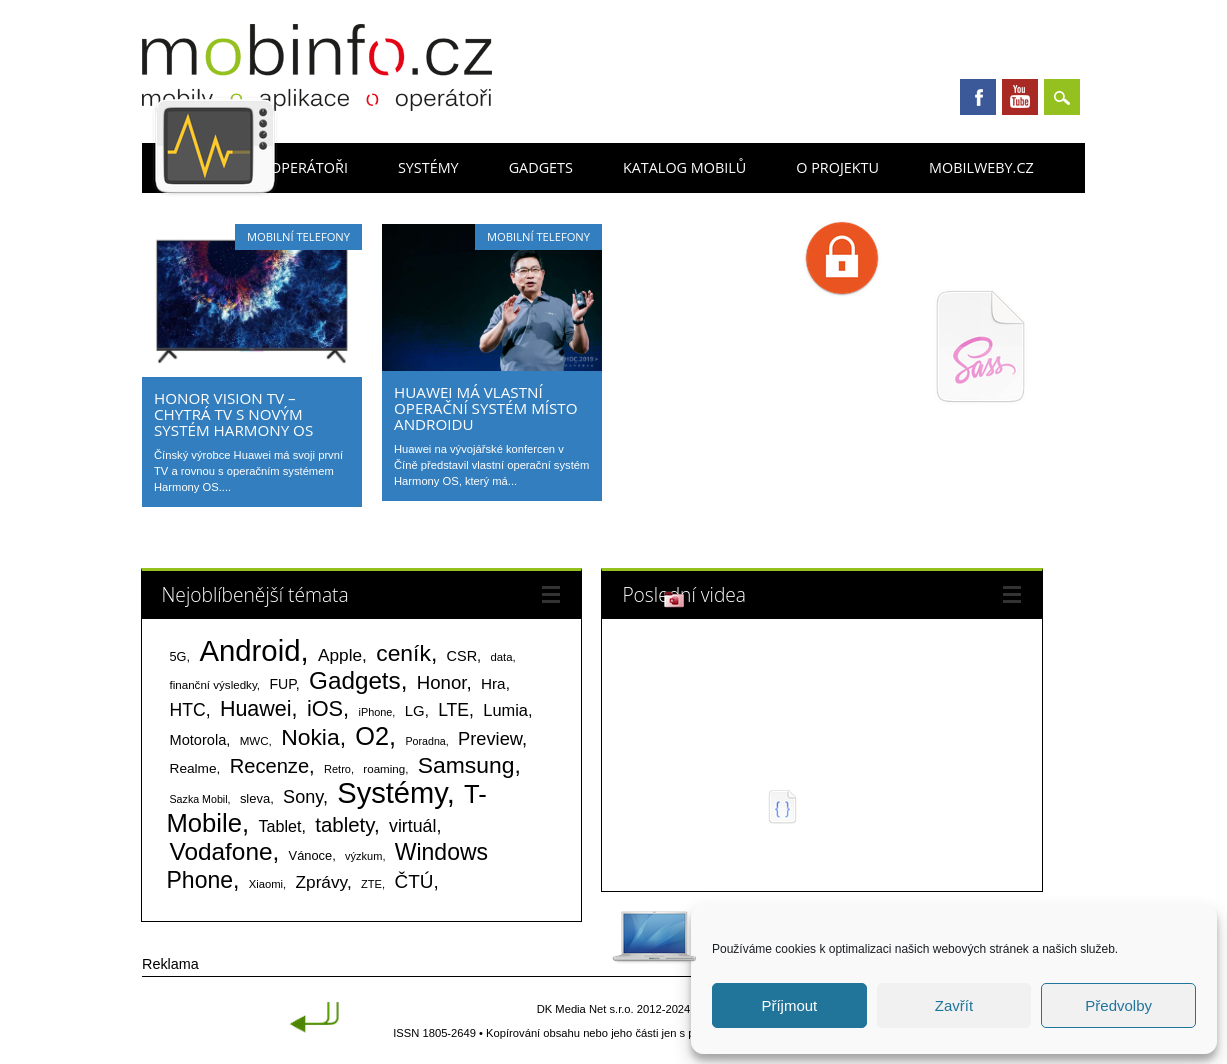 This screenshot has height=1064, width=1227. I want to click on reply to all recipients in an email thread, so click(313, 1013).